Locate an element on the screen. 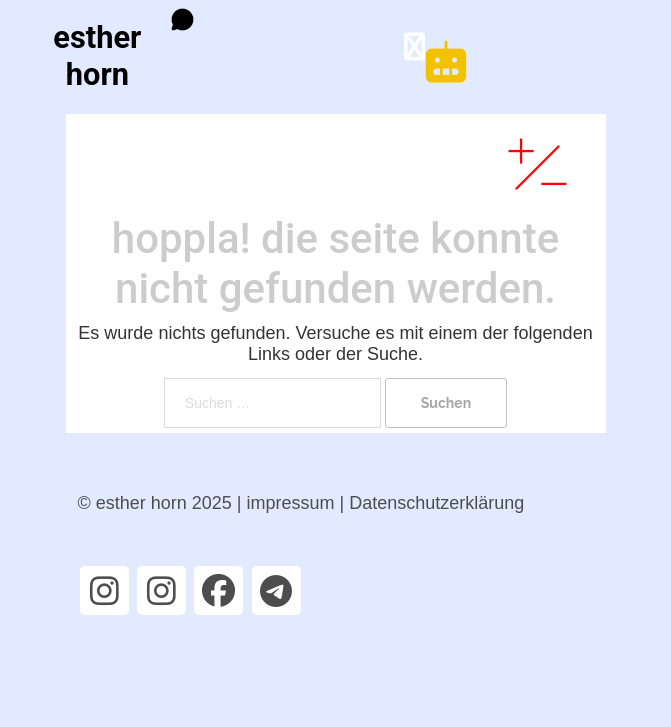 The width and height of the screenshot is (671, 727). toggle between adding and subtracting values is located at coordinates (537, 167).